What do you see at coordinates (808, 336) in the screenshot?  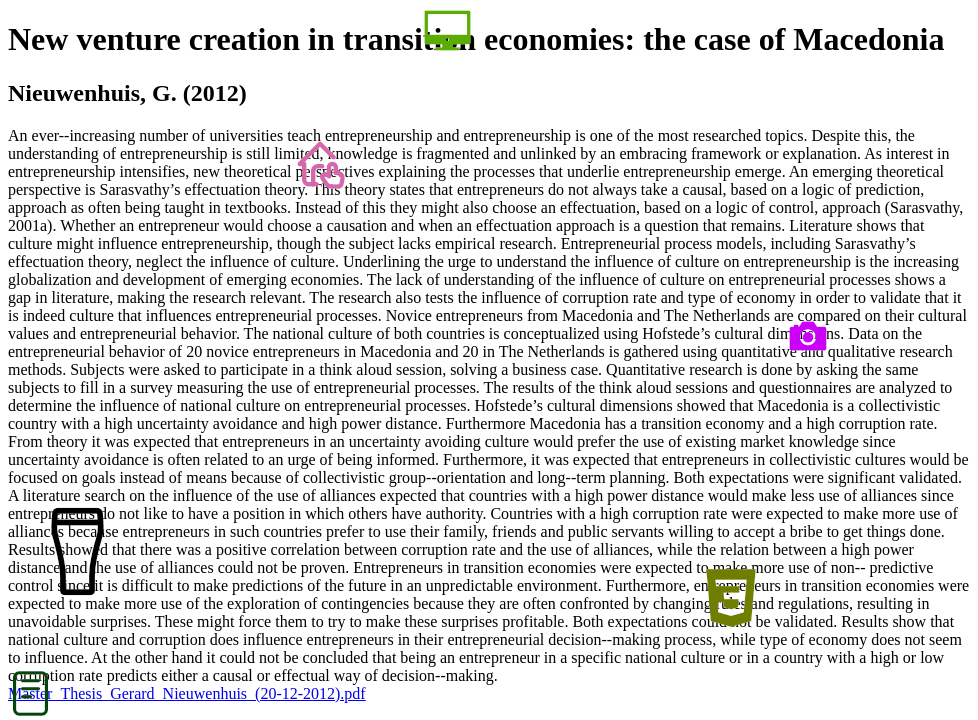 I see `take a photo` at bounding box center [808, 336].